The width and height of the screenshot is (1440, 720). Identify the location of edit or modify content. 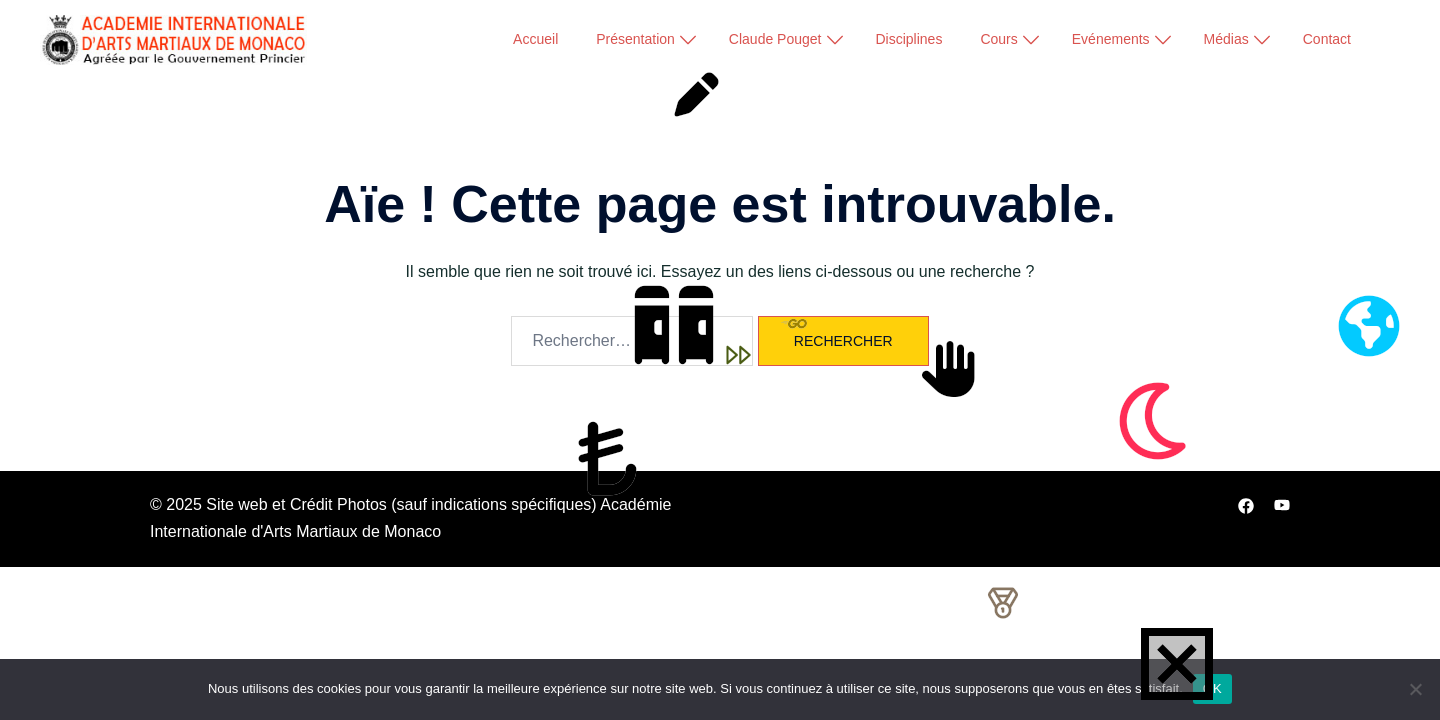
(696, 94).